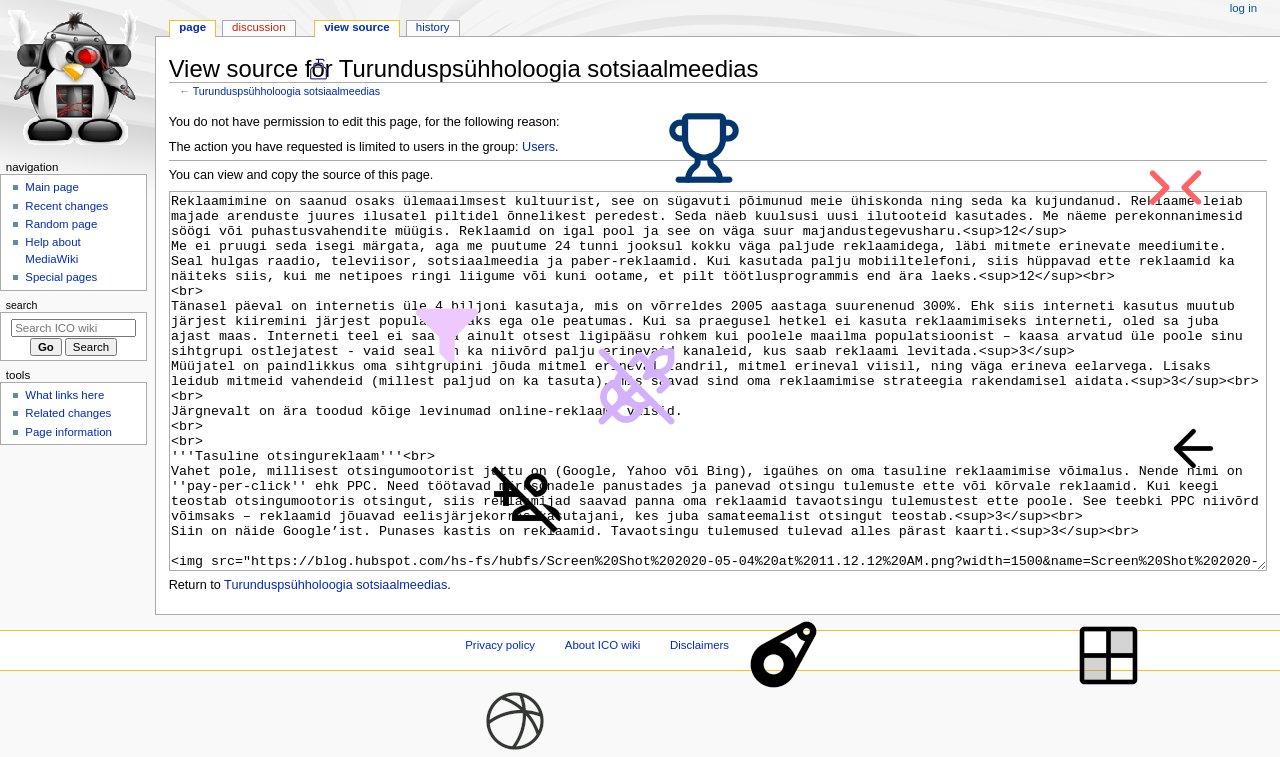 Image resolution: width=1280 pixels, height=757 pixels. I want to click on view achievements or awards, so click(704, 148).